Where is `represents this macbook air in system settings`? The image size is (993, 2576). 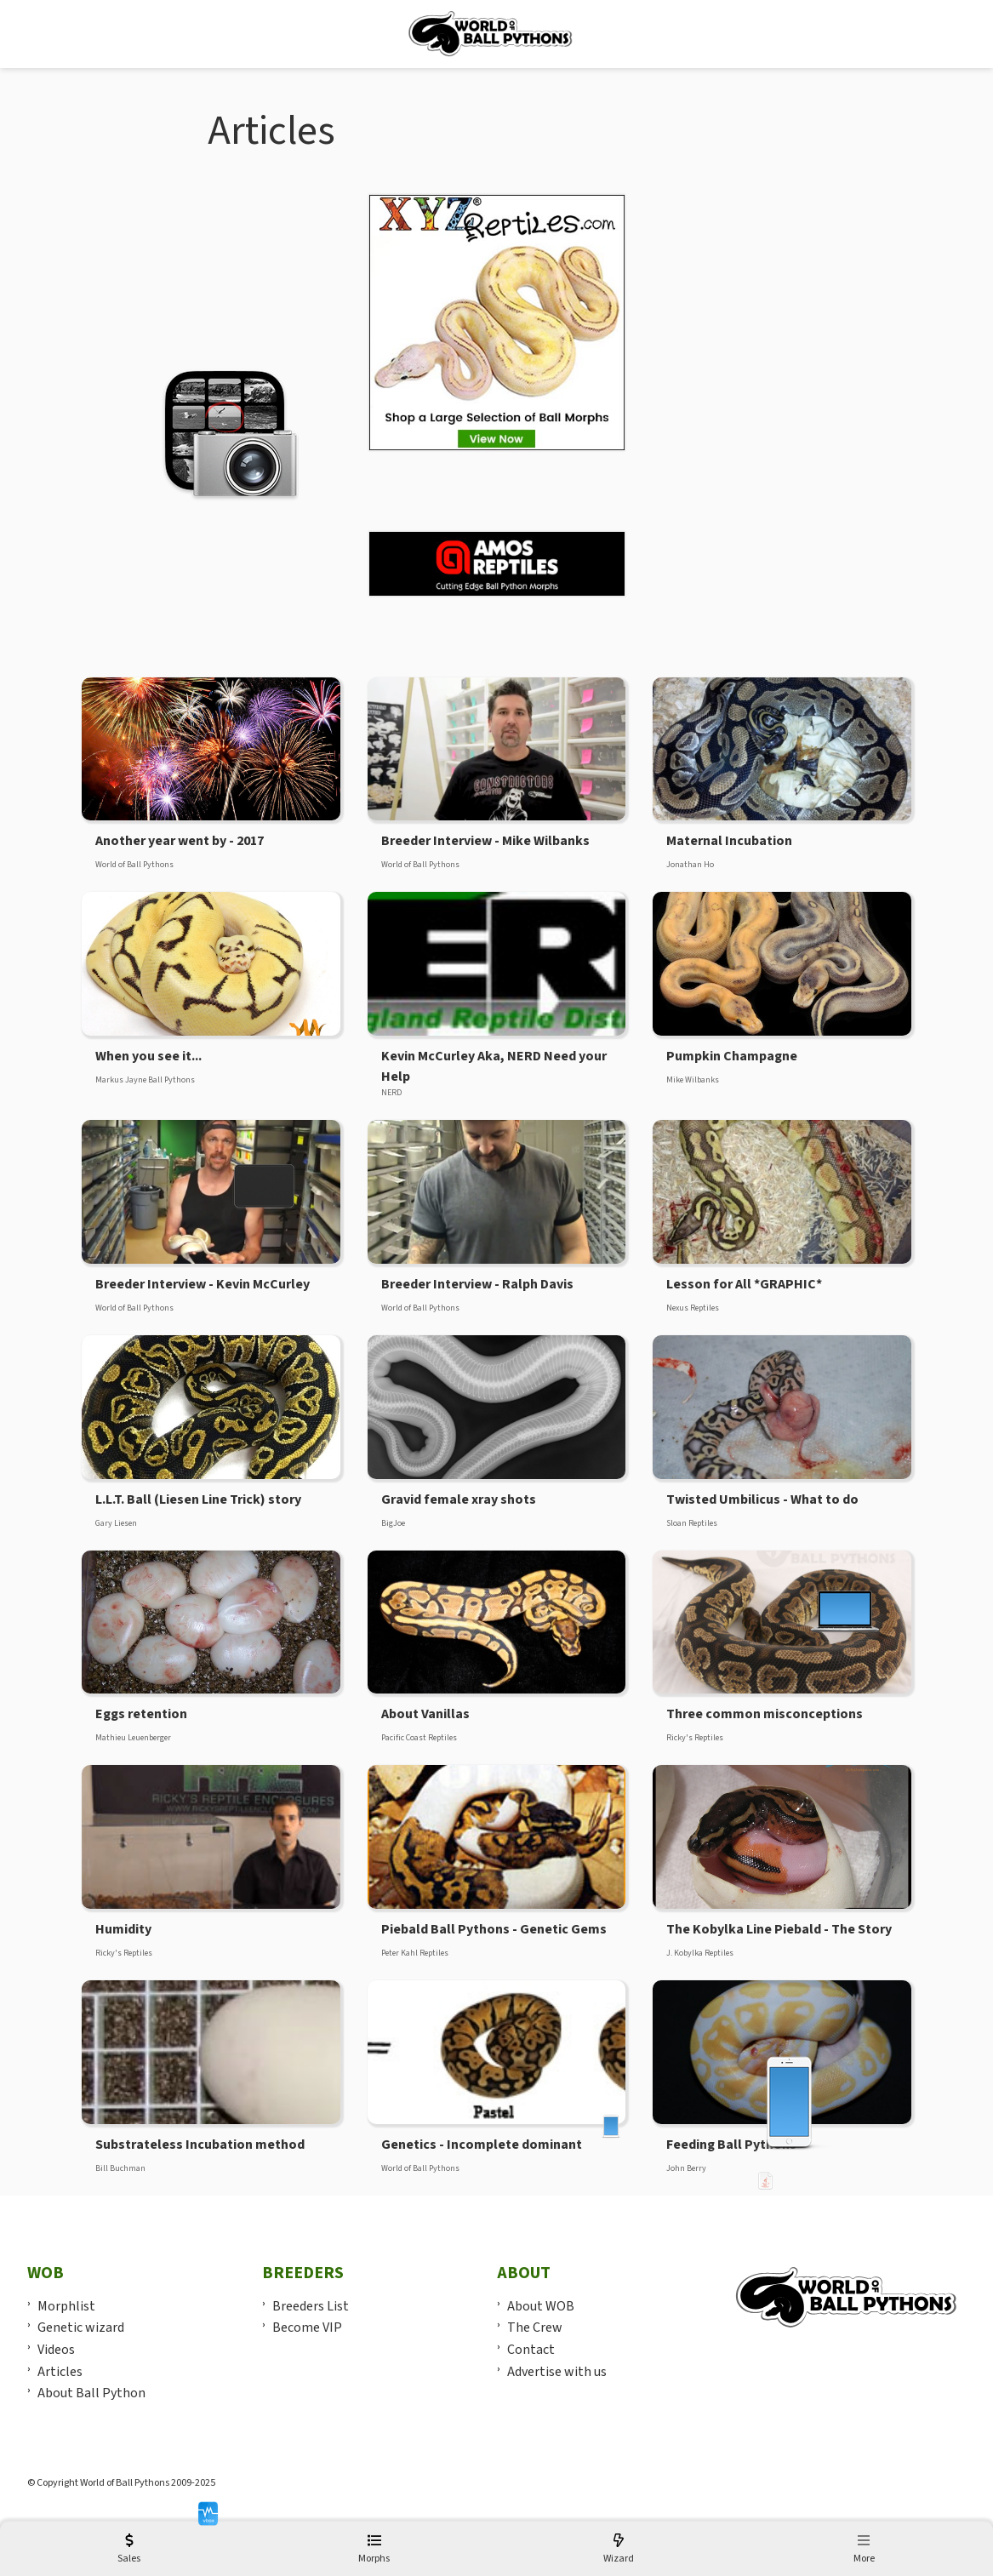 represents this macbook air in system settings is located at coordinates (845, 1606).